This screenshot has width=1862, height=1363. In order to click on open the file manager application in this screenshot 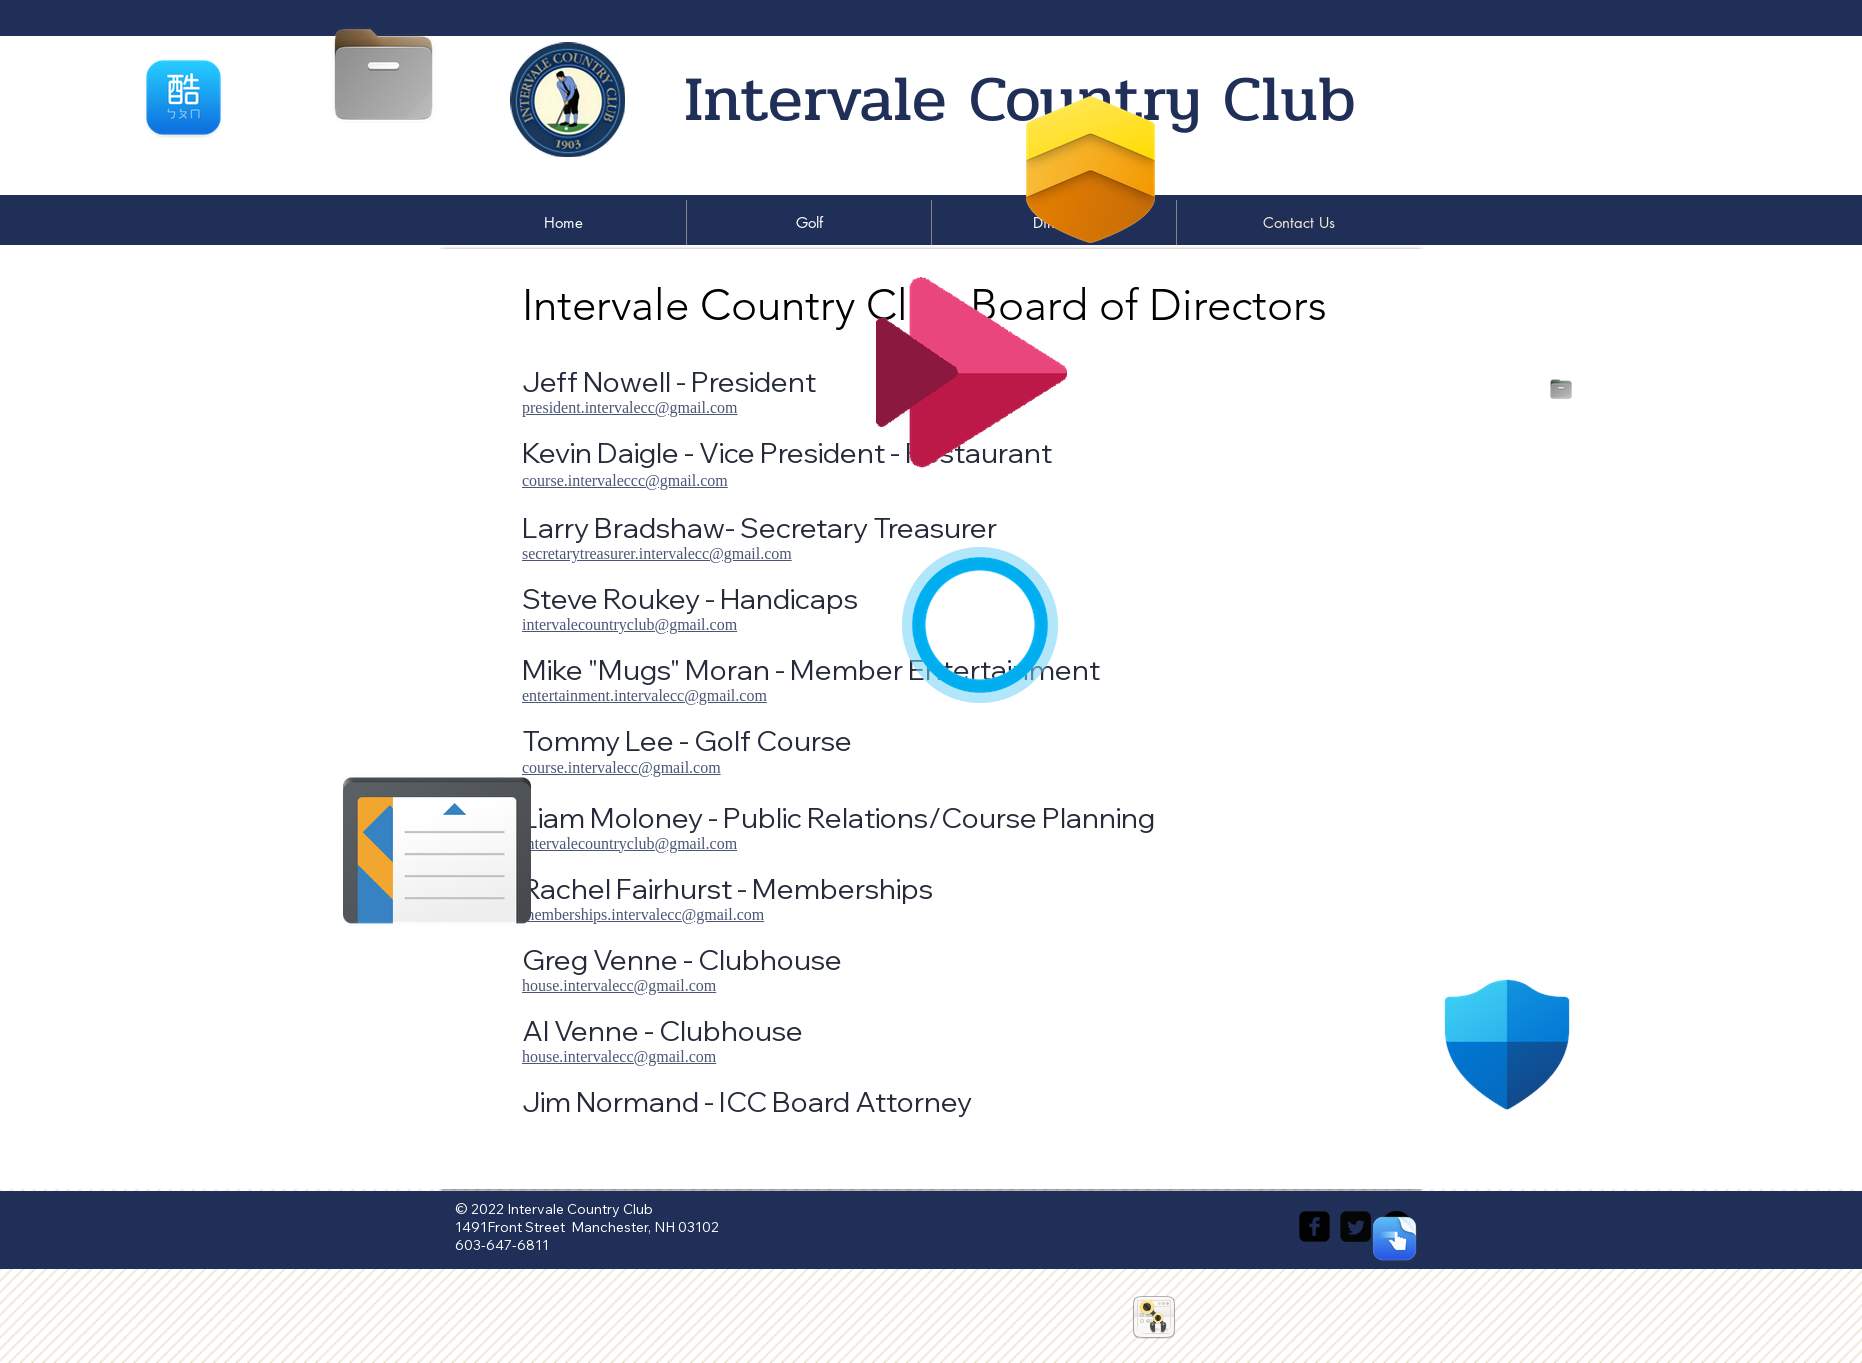, I will do `click(383, 74)`.